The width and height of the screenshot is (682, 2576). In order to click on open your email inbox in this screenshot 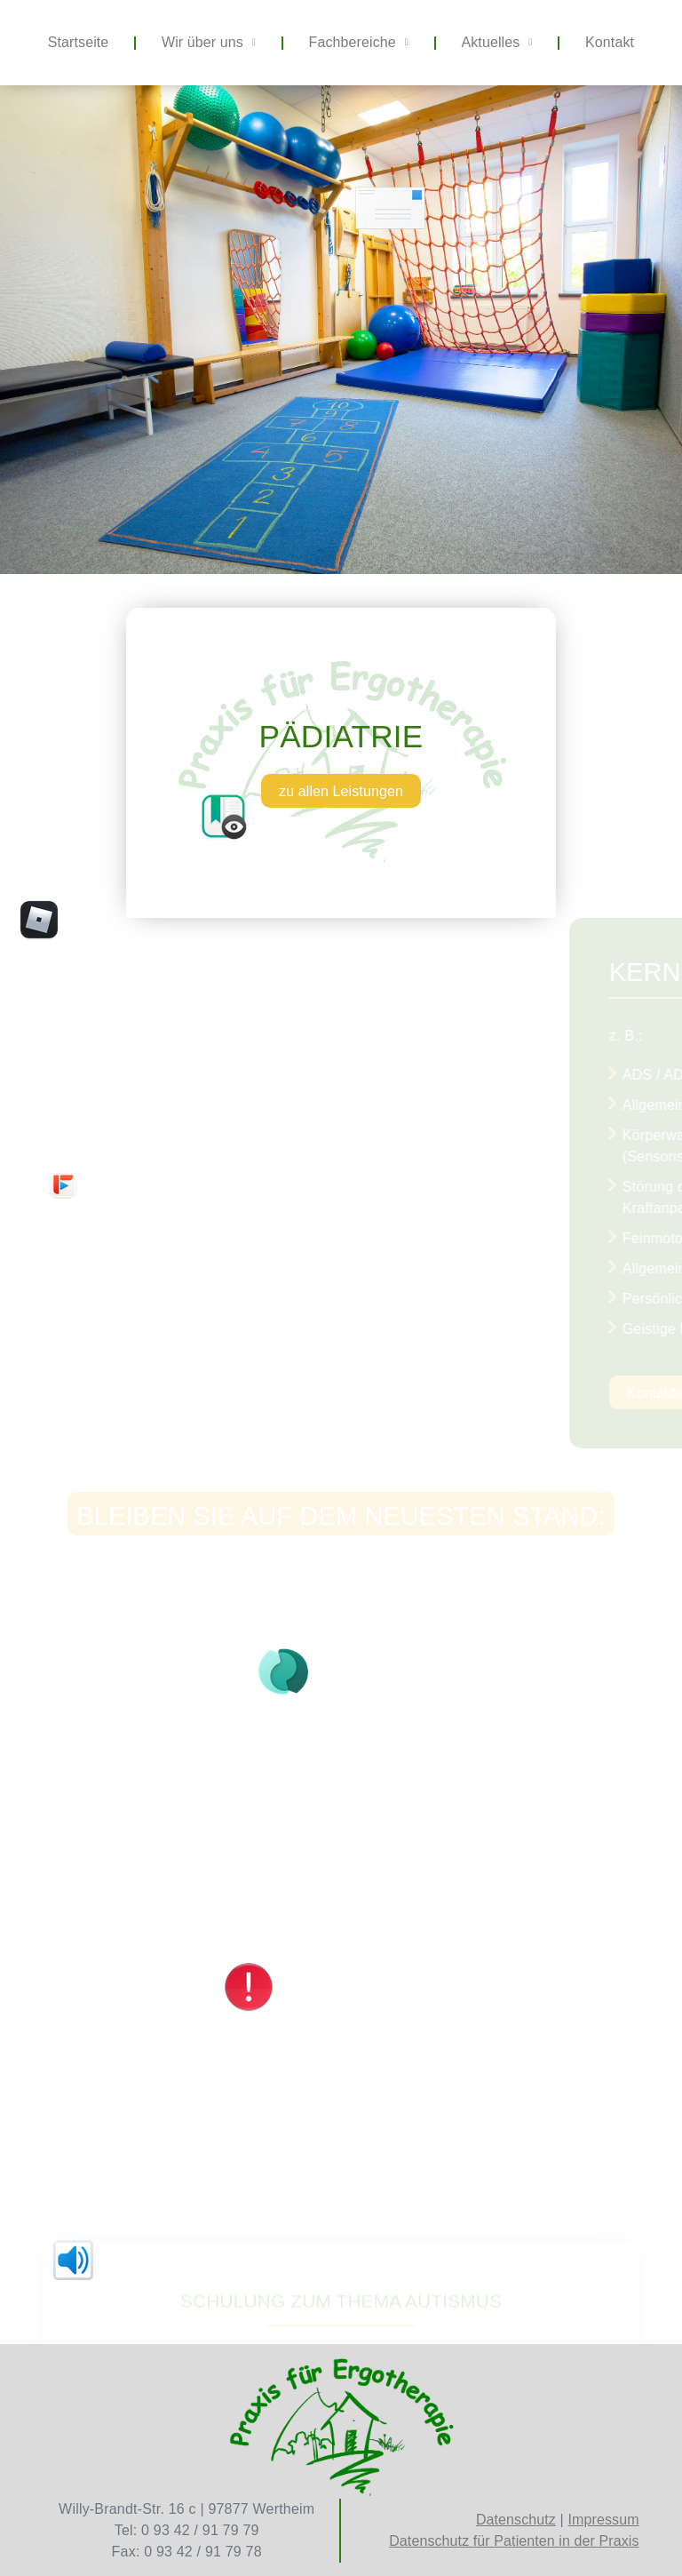, I will do `click(390, 208)`.